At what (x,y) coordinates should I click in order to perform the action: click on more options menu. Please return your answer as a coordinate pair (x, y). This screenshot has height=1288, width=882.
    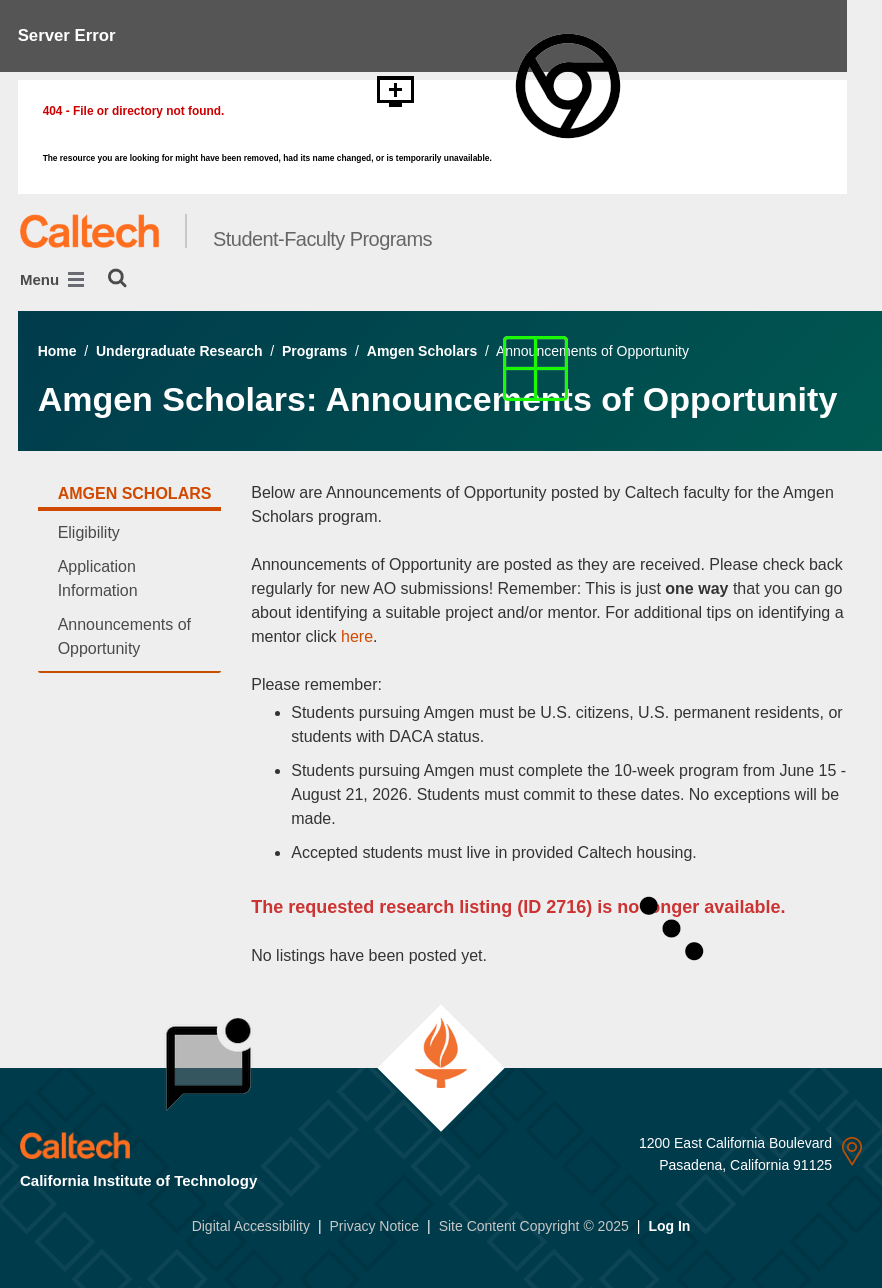
    Looking at the image, I should click on (671, 928).